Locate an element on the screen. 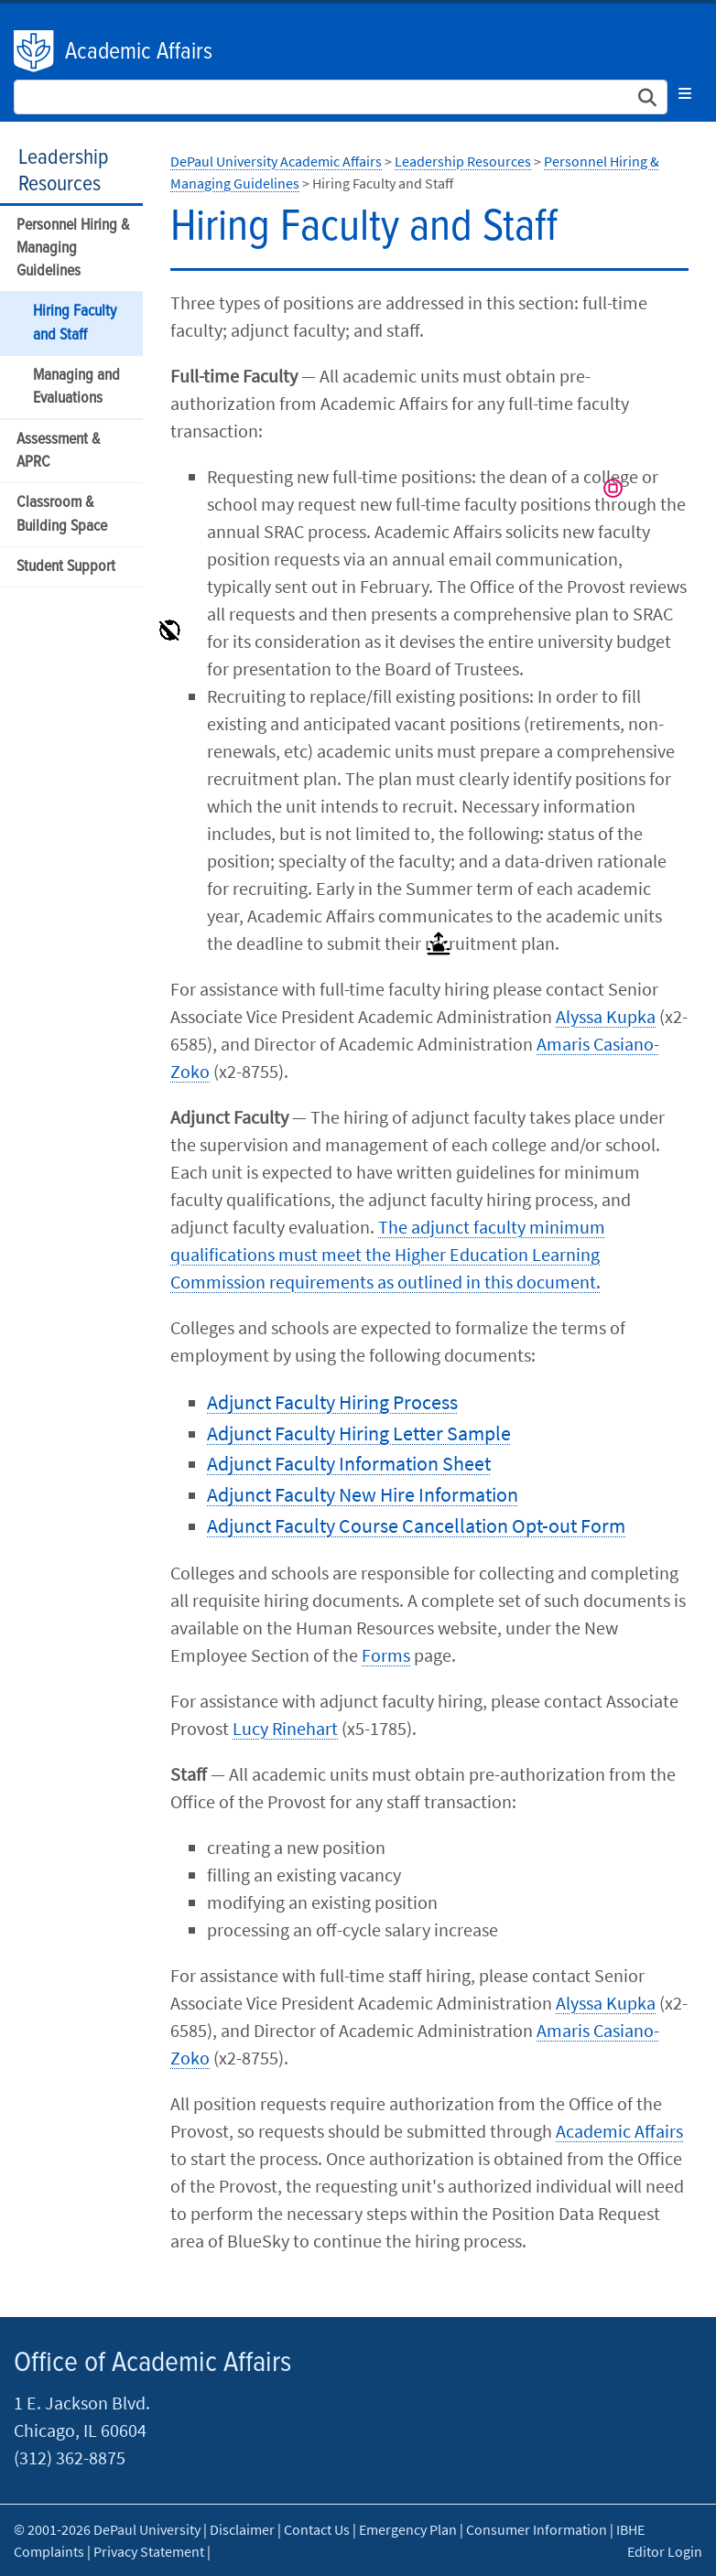  playstation square button symbol is located at coordinates (613, 488).